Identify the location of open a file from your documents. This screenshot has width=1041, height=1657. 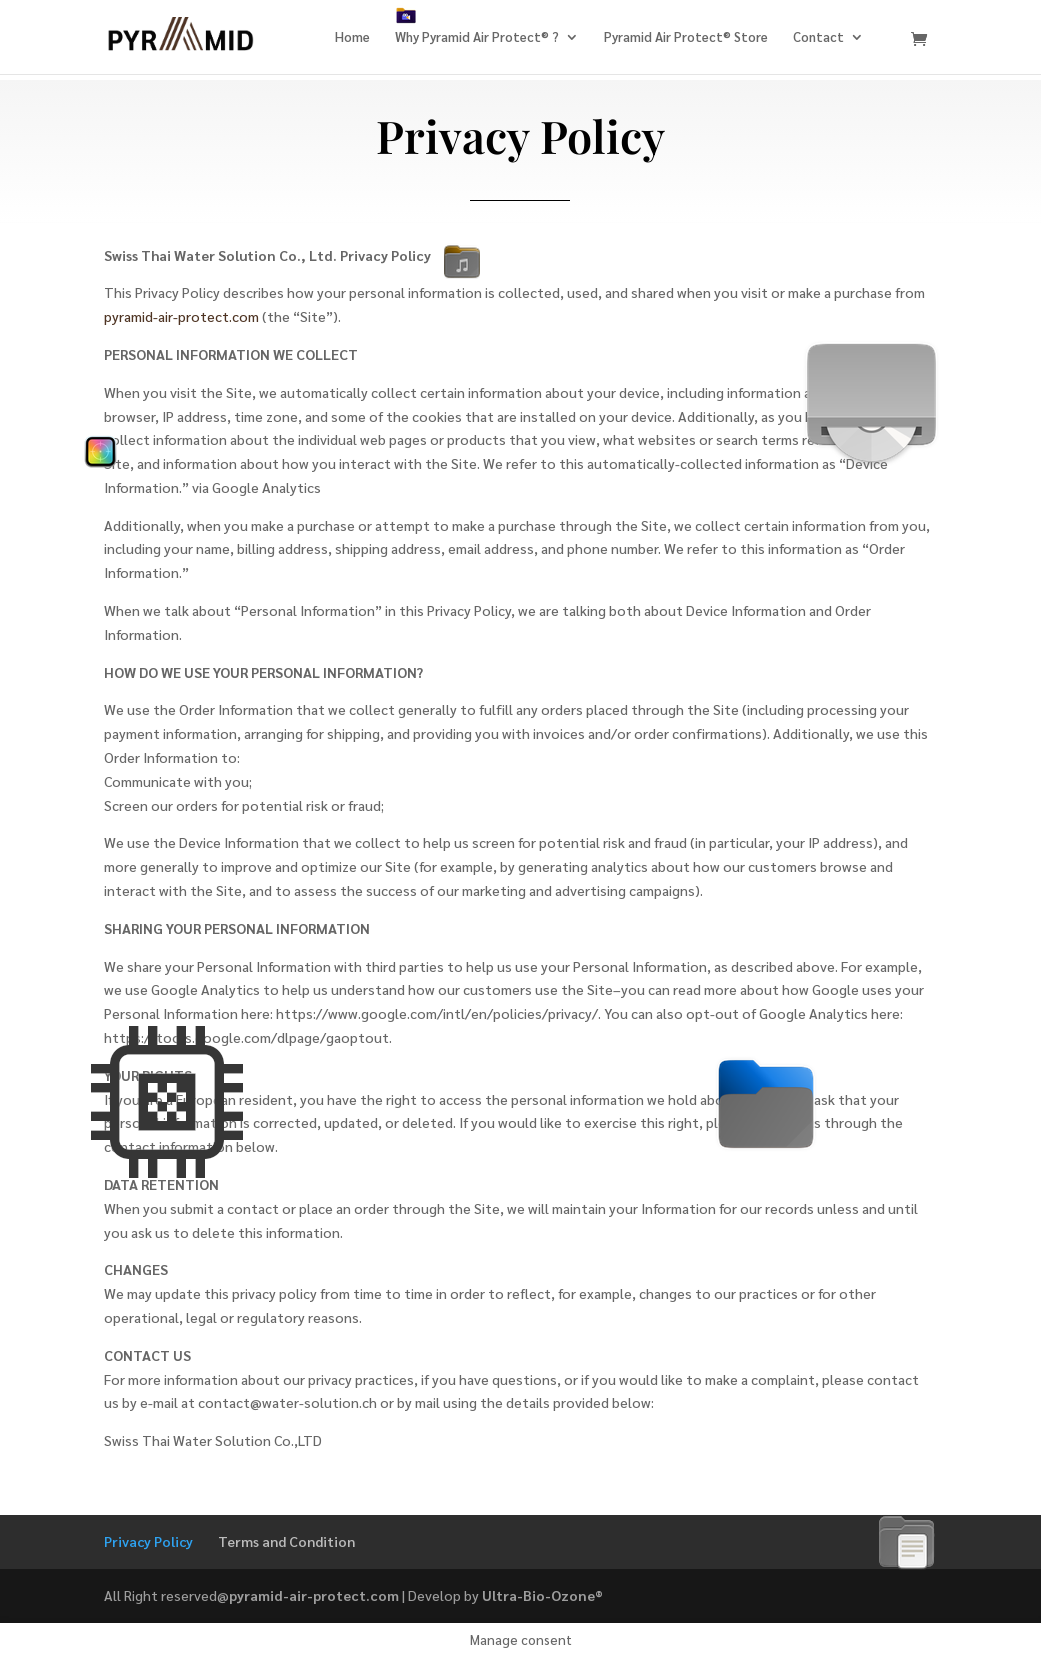
(906, 1541).